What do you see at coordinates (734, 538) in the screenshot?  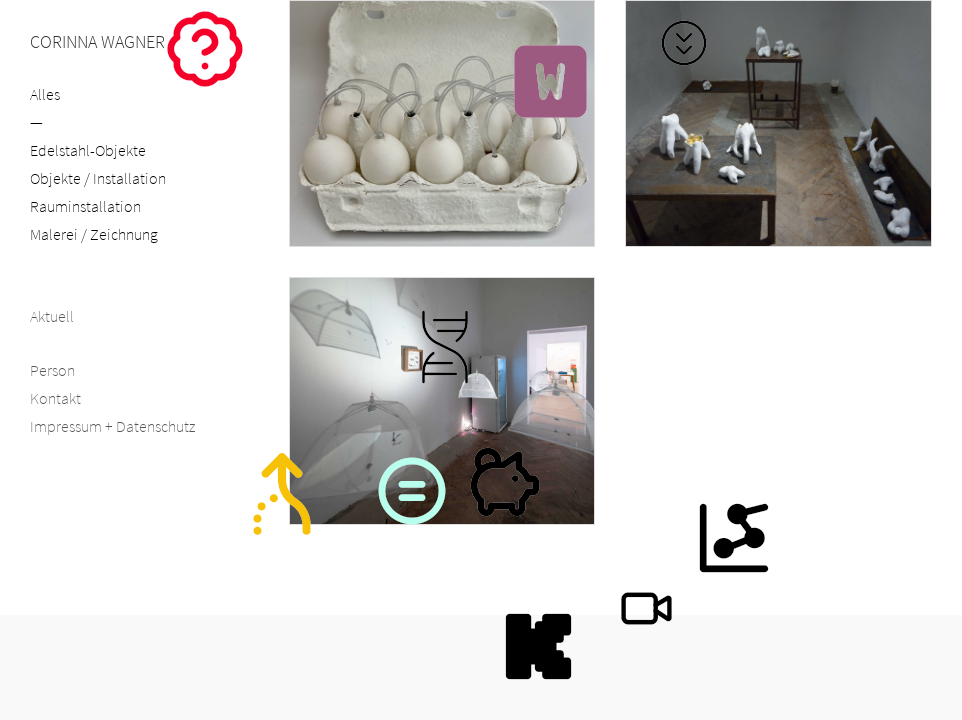 I see `view scatter plot or data visualization` at bounding box center [734, 538].